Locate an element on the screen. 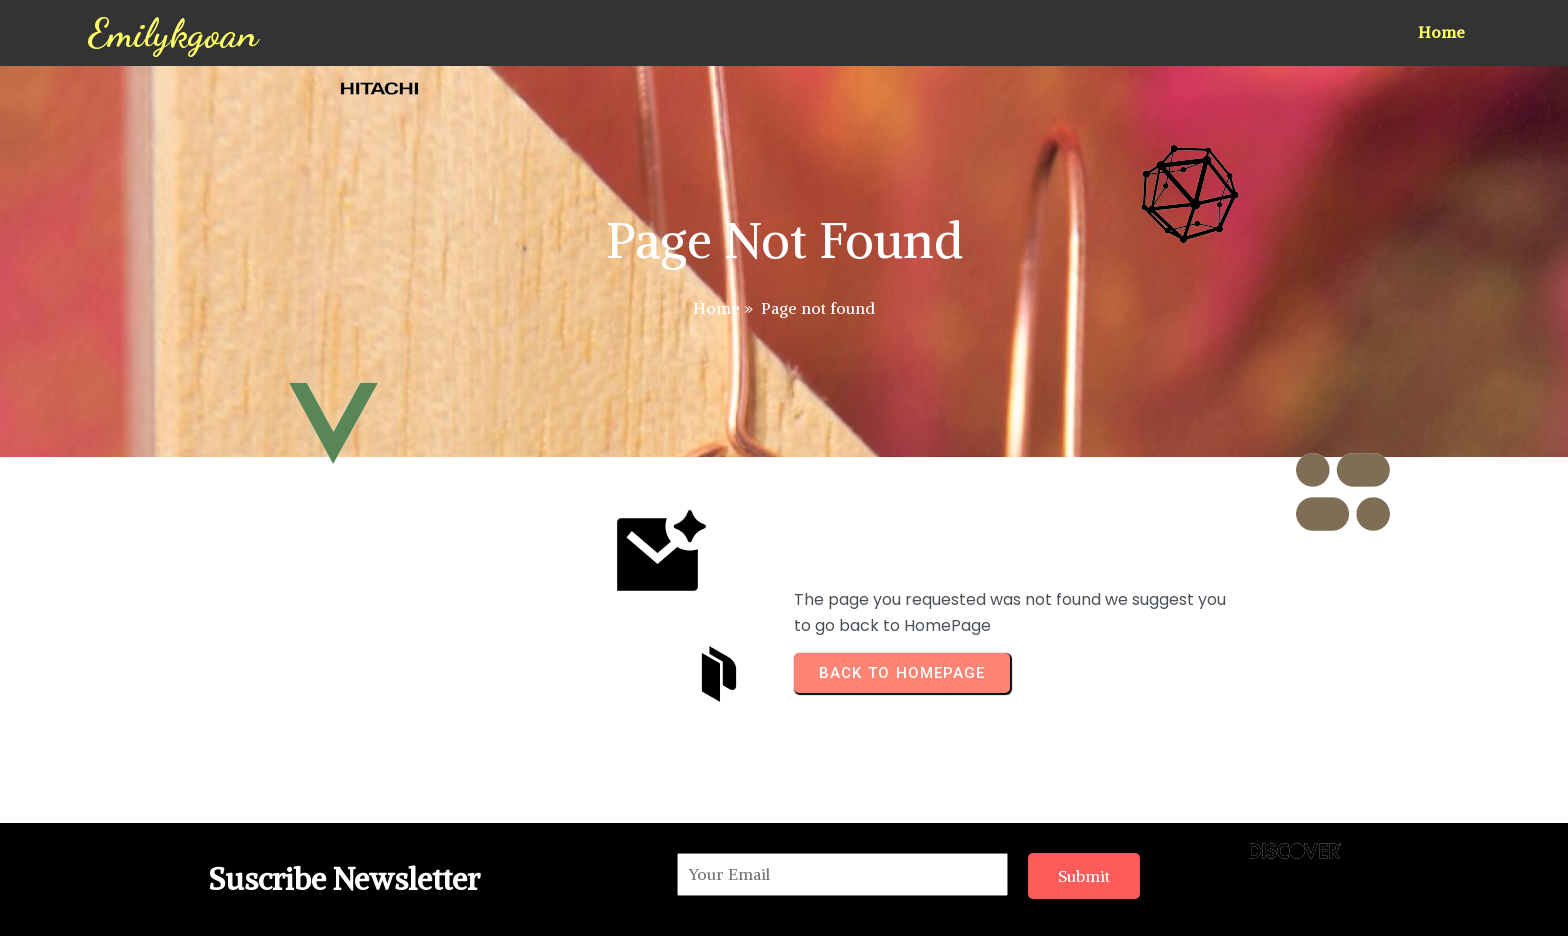  HashiCorp Packer application is located at coordinates (719, 674).